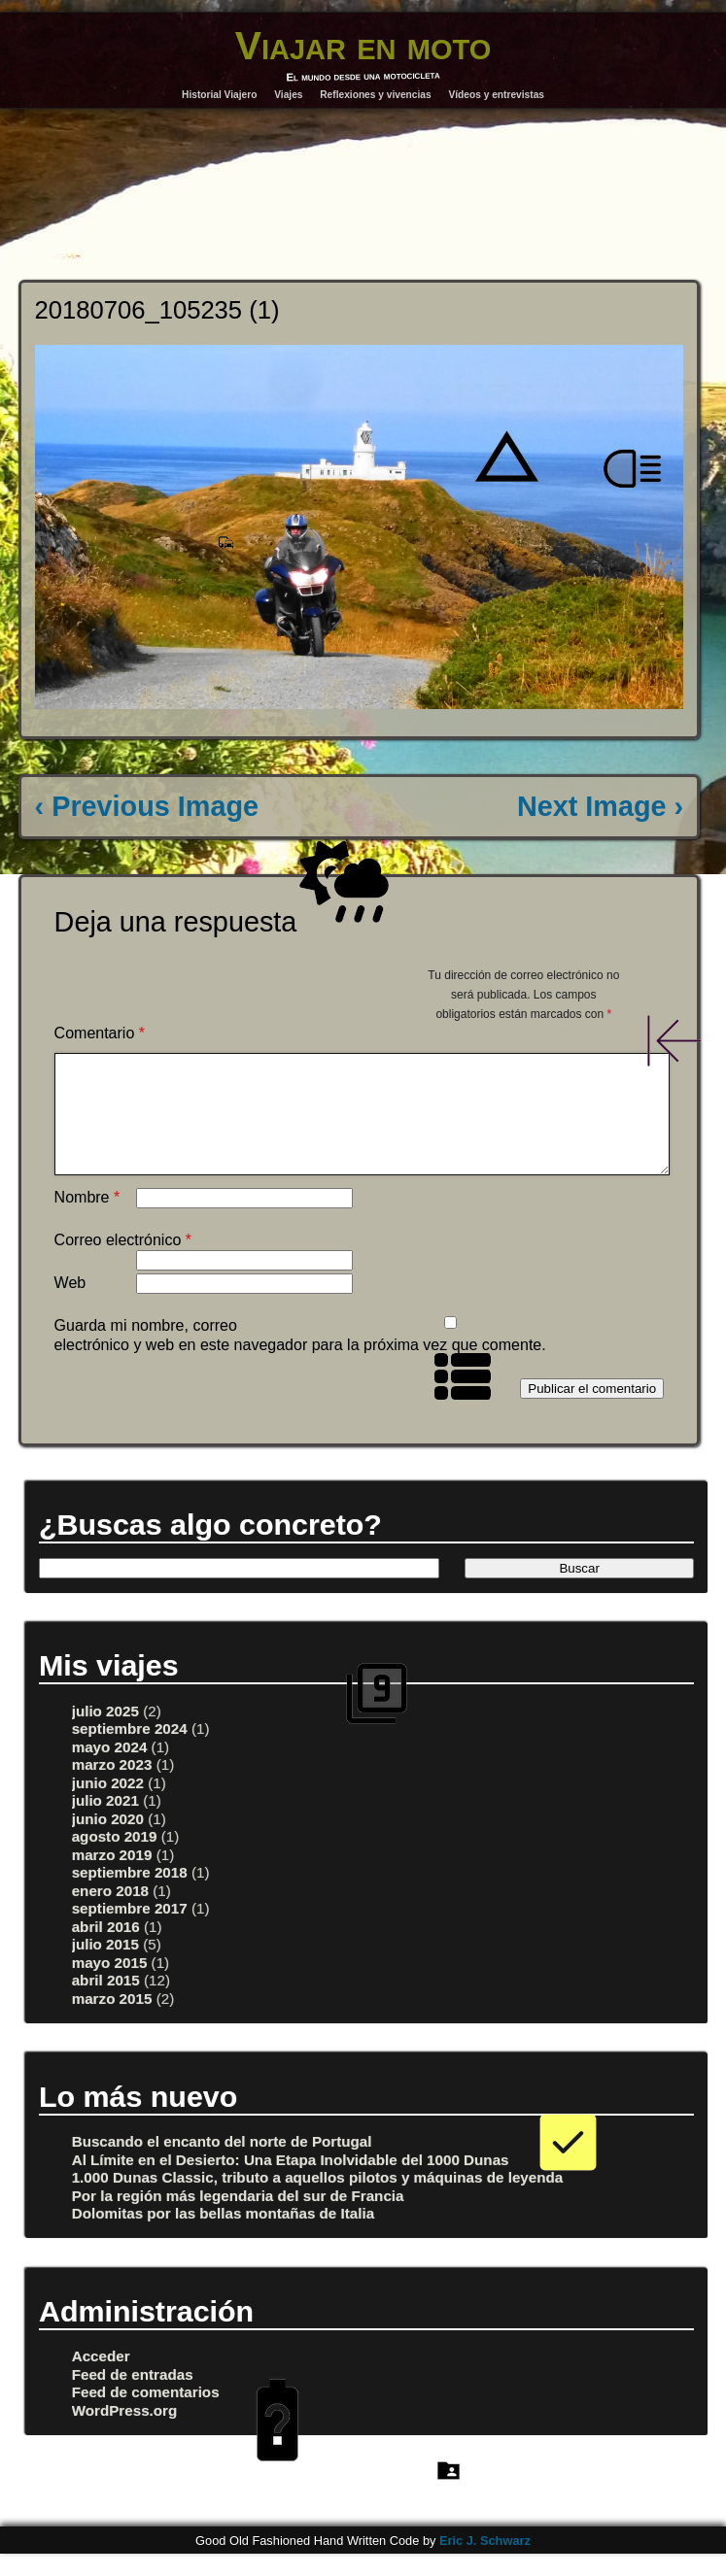 This screenshot has width=726, height=2576. Describe the element at coordinates (225, 542) in the screenshot. I see `view commute options and routes` at that location.